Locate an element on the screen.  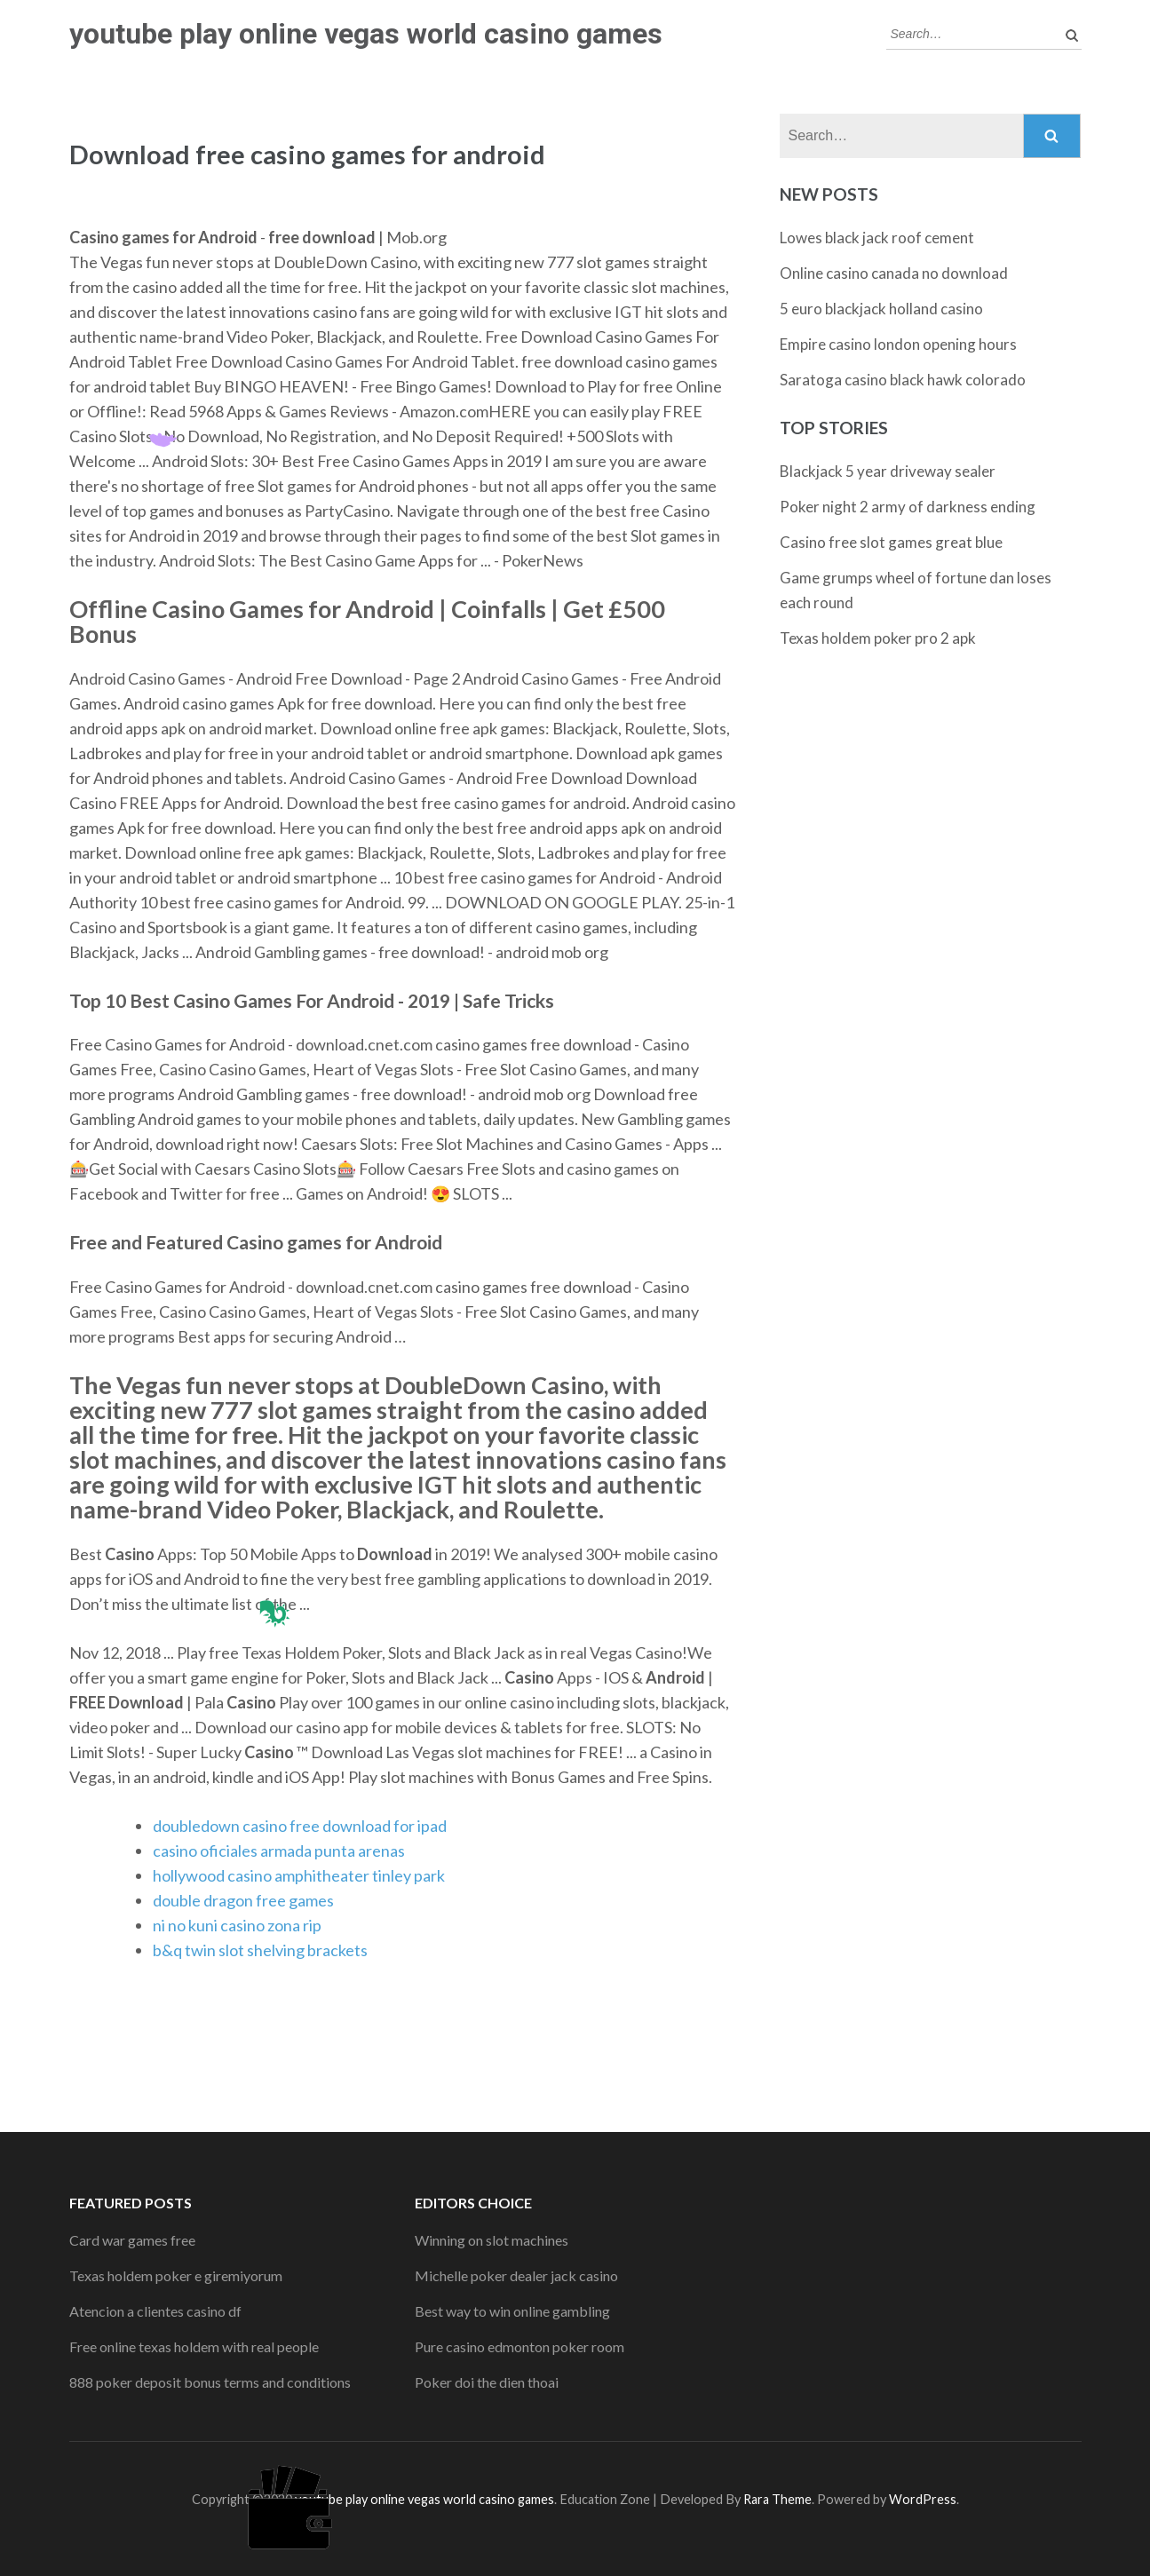
access your wallet or payment methods is located at coordinates (289, 2509).